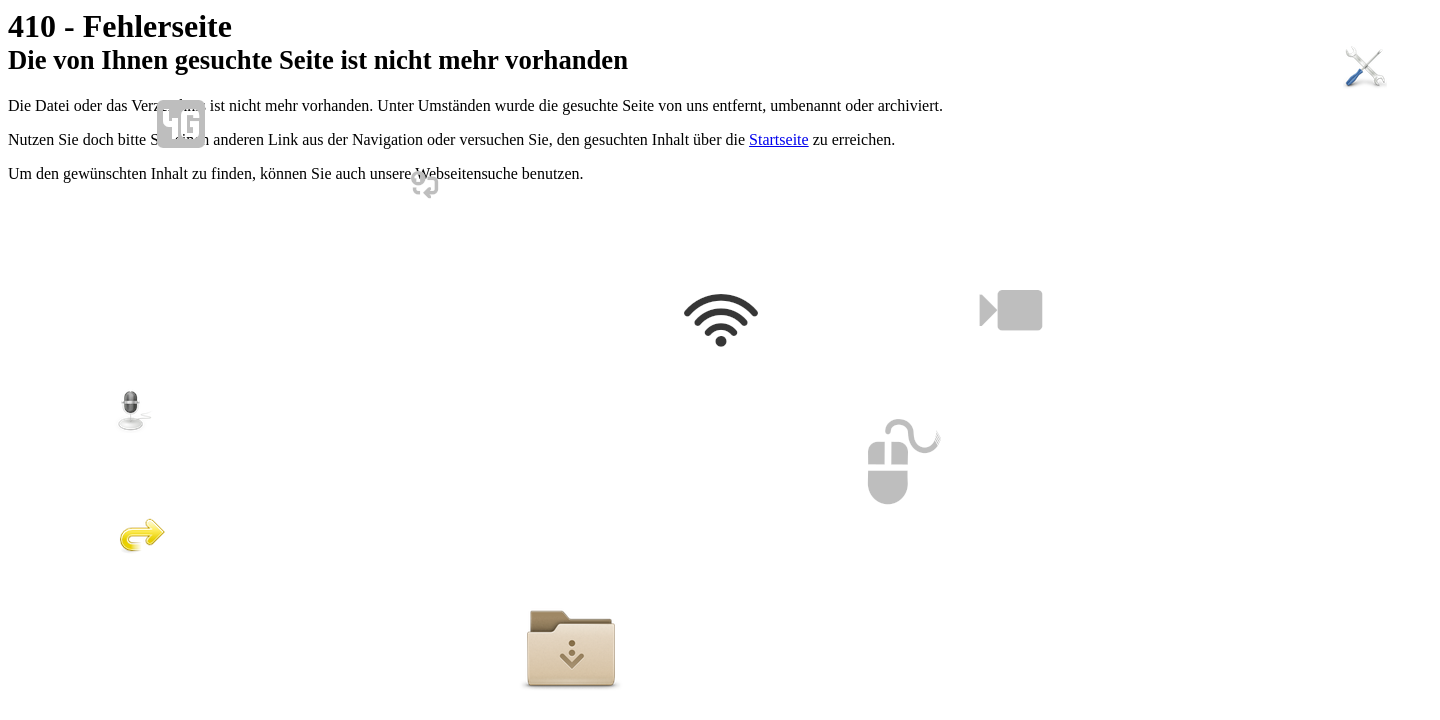 The width and height of the screenshot is (1440, 720). I want to click on repeat current song in playlist, so click(425, 185).